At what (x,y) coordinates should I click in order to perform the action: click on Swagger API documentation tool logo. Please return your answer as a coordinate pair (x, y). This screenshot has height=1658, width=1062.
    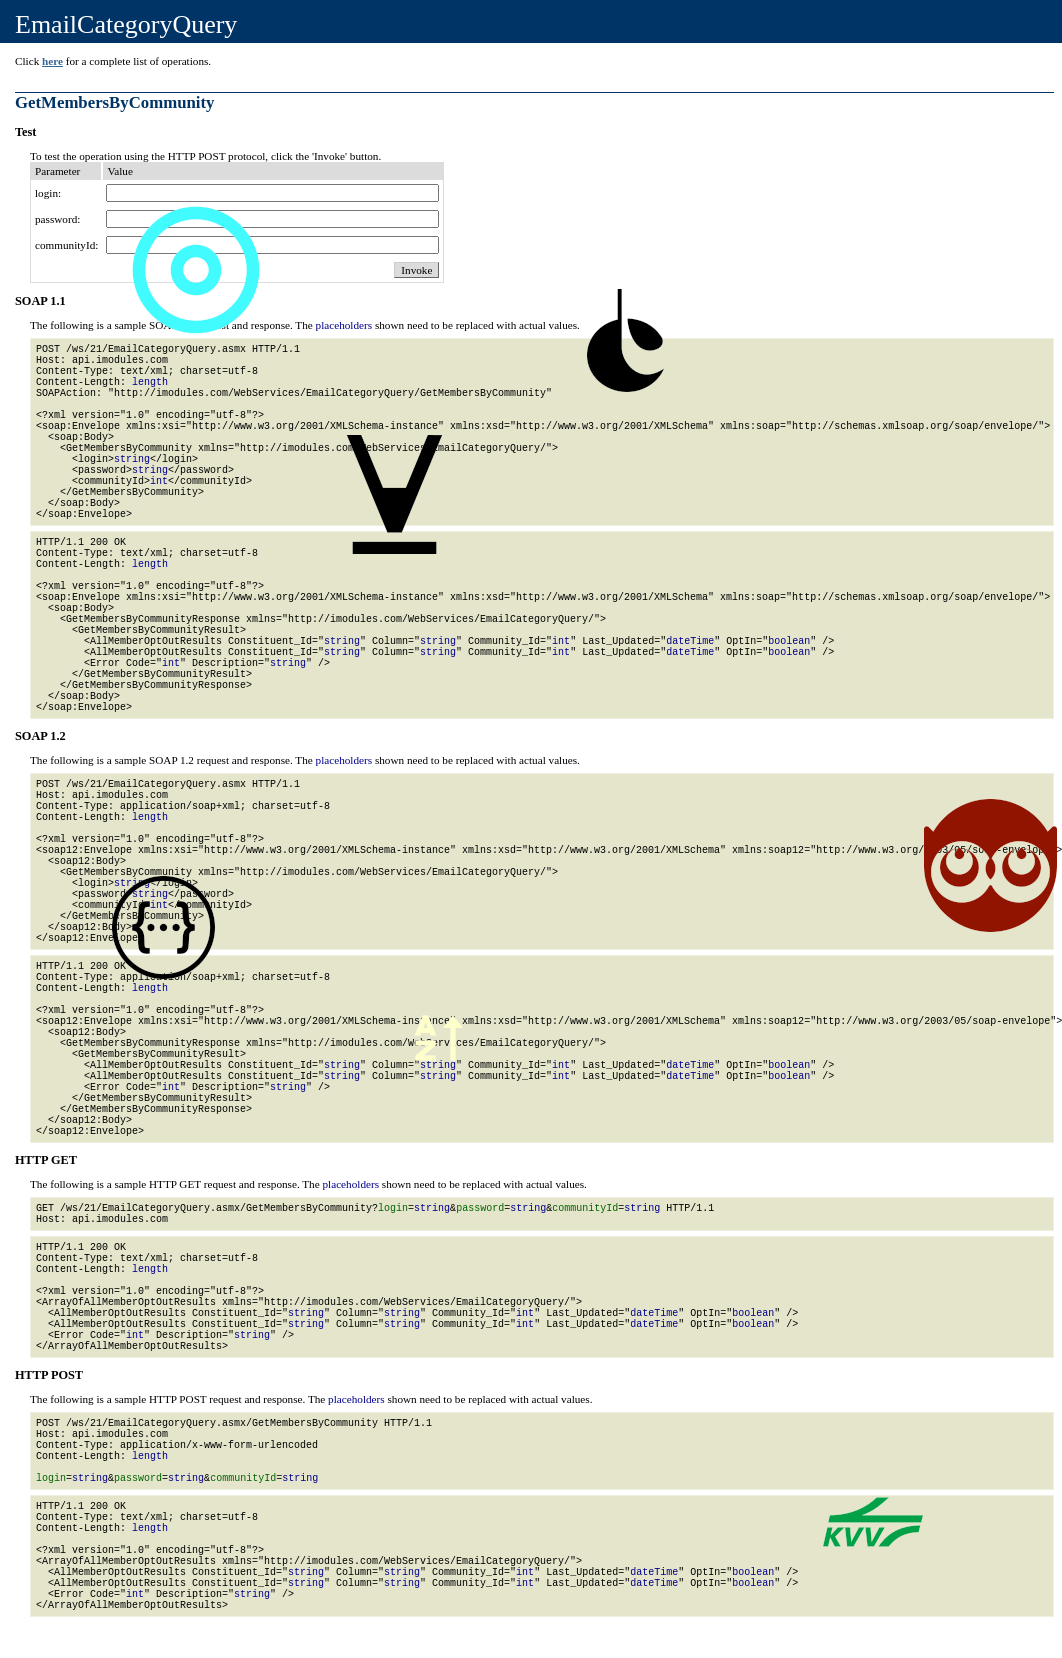
    Looking at the image, I should click on (163, 927).